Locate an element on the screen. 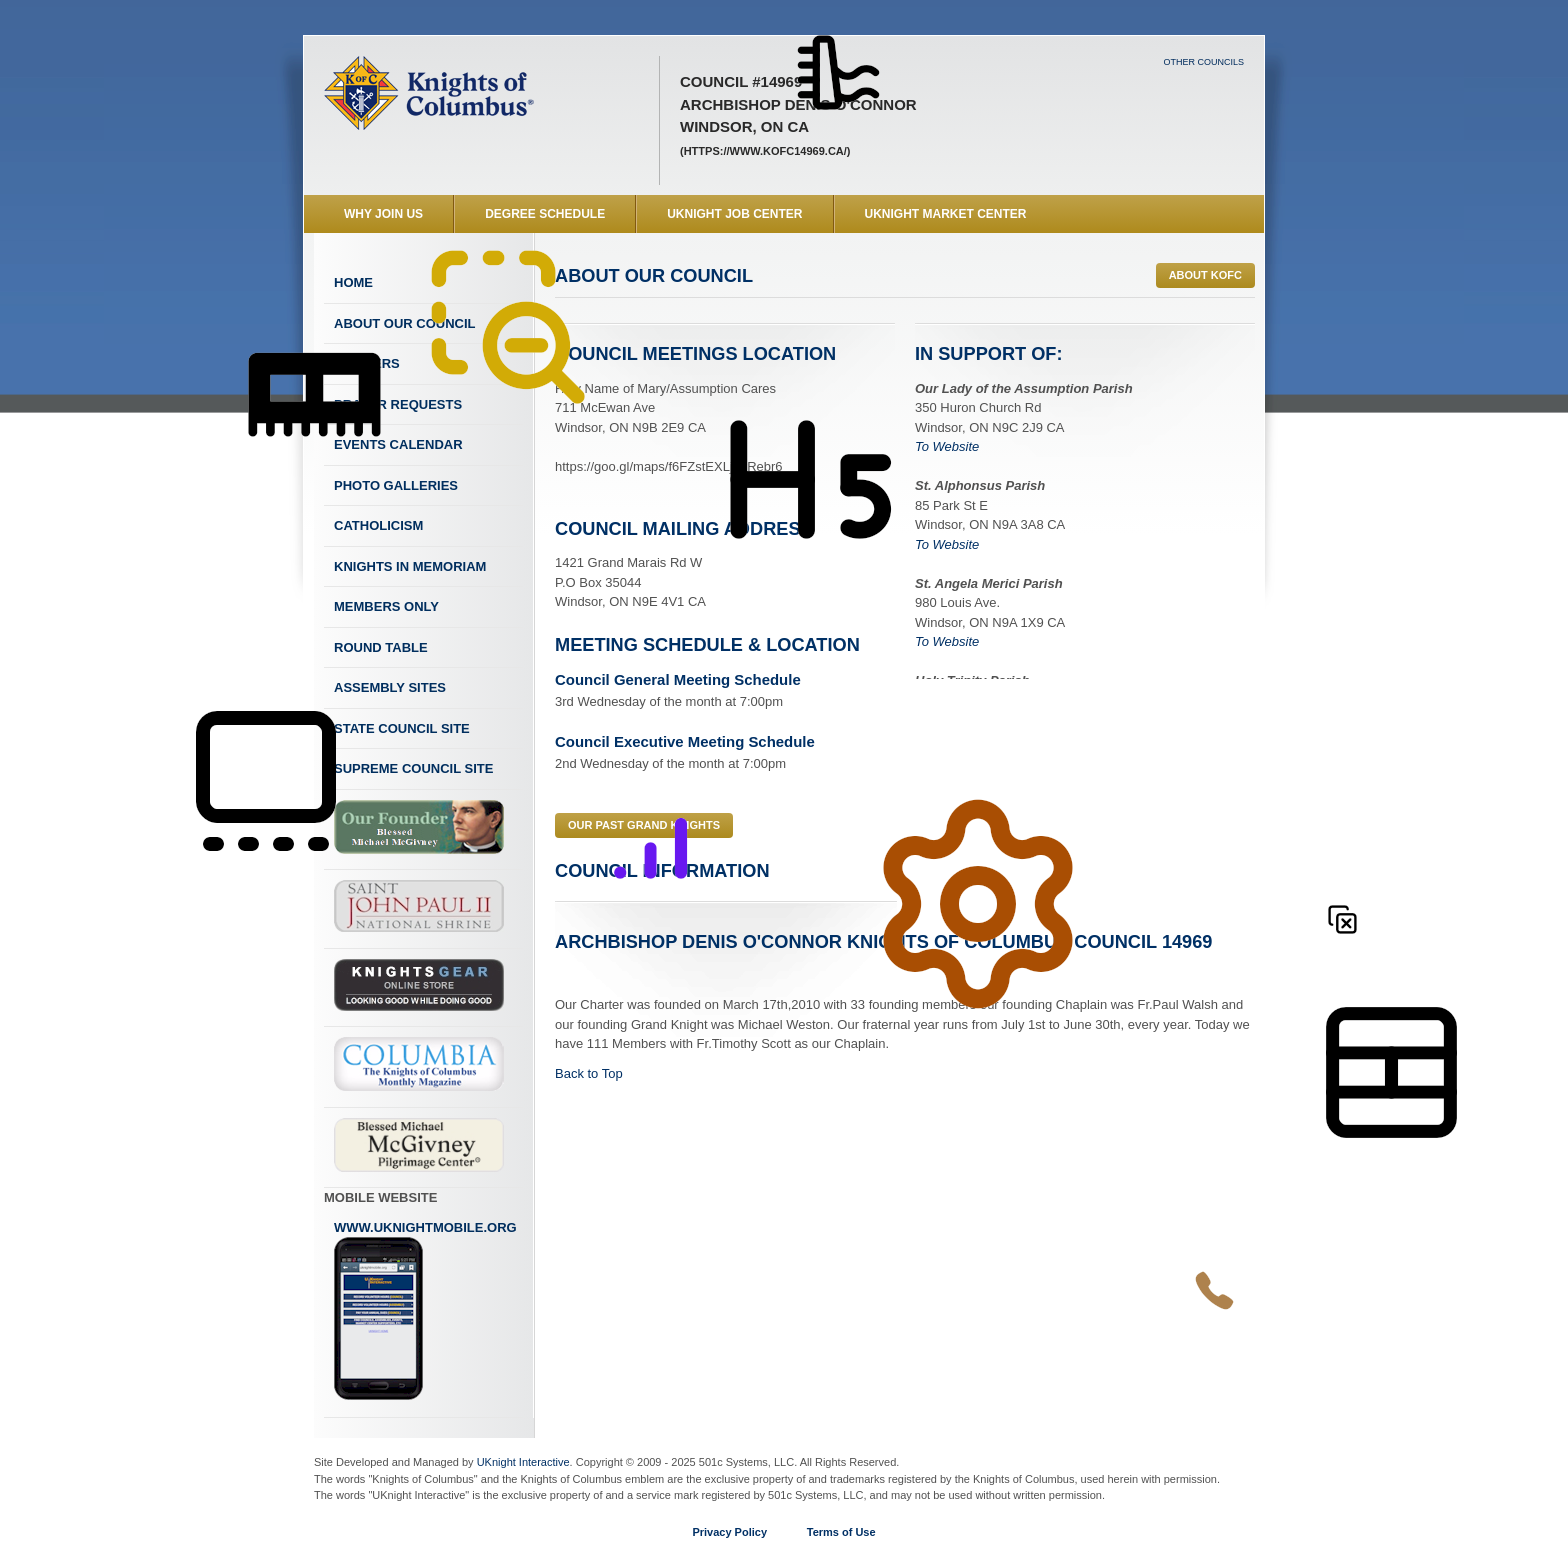  zoom out of selected area is located at coordinates (504, 323).